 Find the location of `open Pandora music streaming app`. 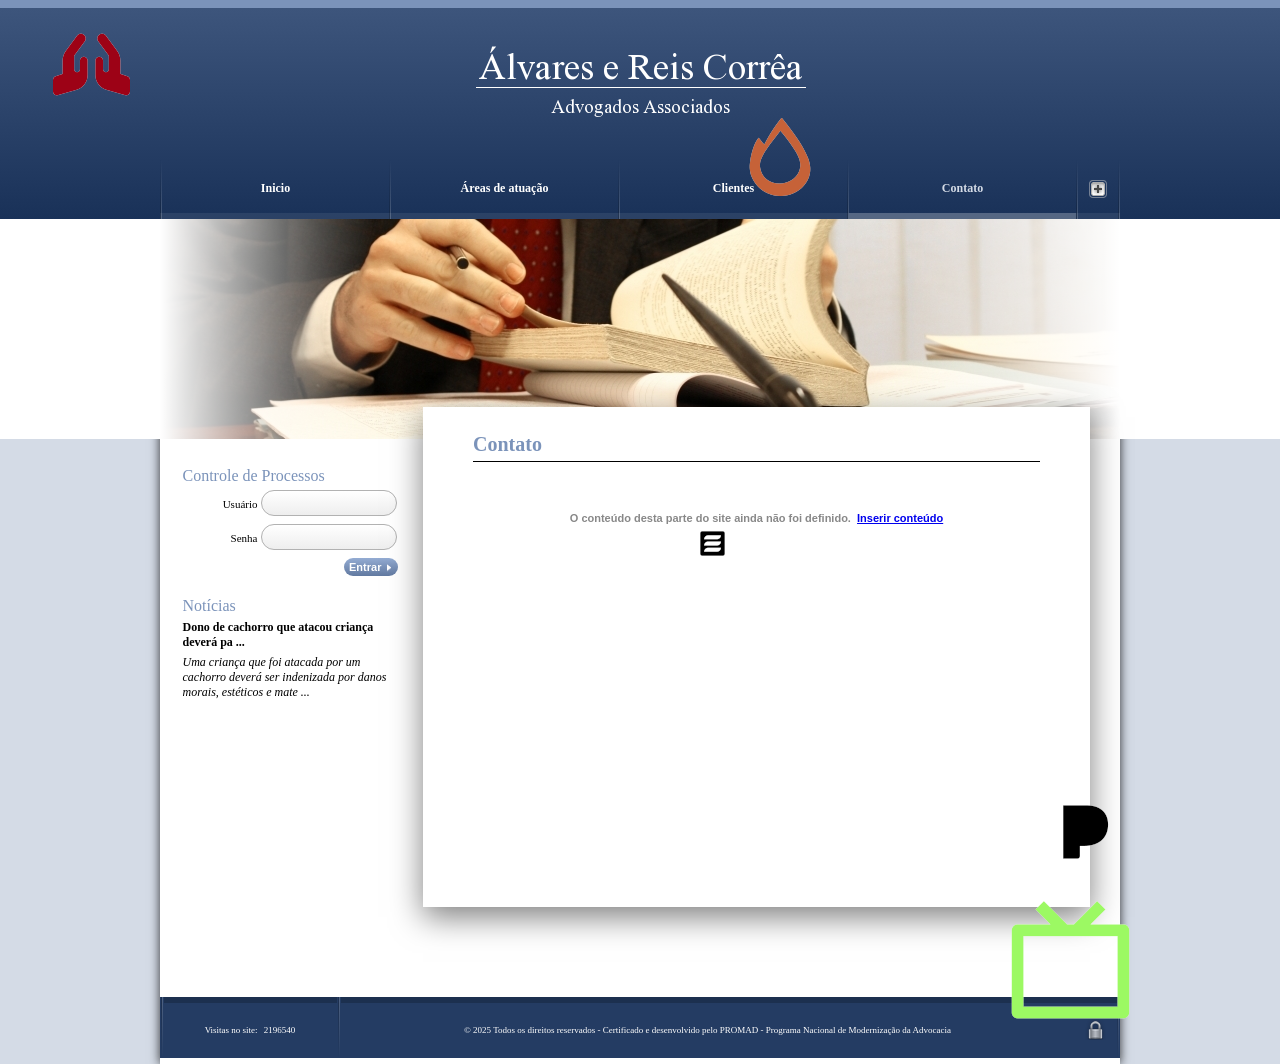

open Pandora music streaming app is located at coordinates (1086, 832).